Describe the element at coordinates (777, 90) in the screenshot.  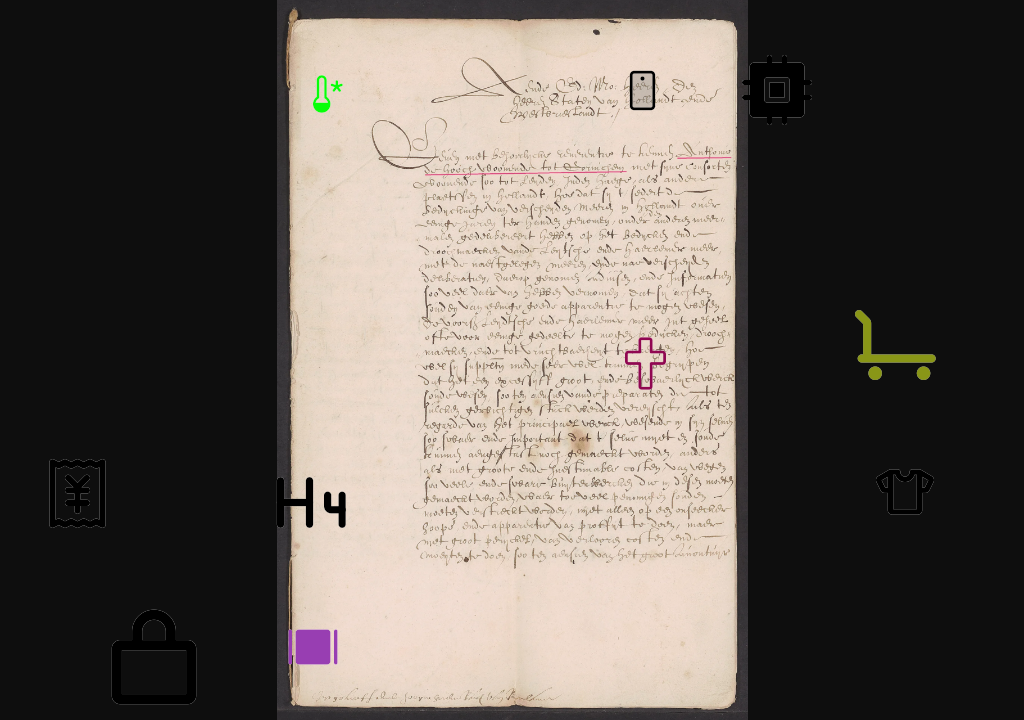
I see `view system processor information` at that location.